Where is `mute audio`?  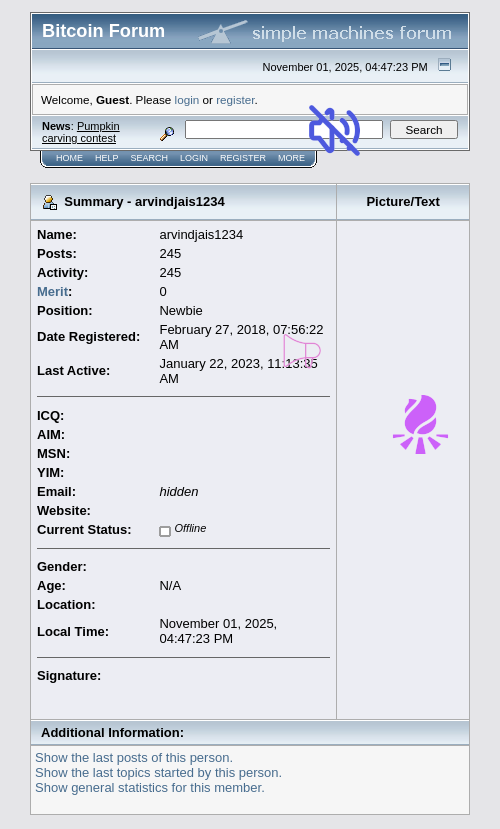 mute audio is located at coordinates (334, 130).